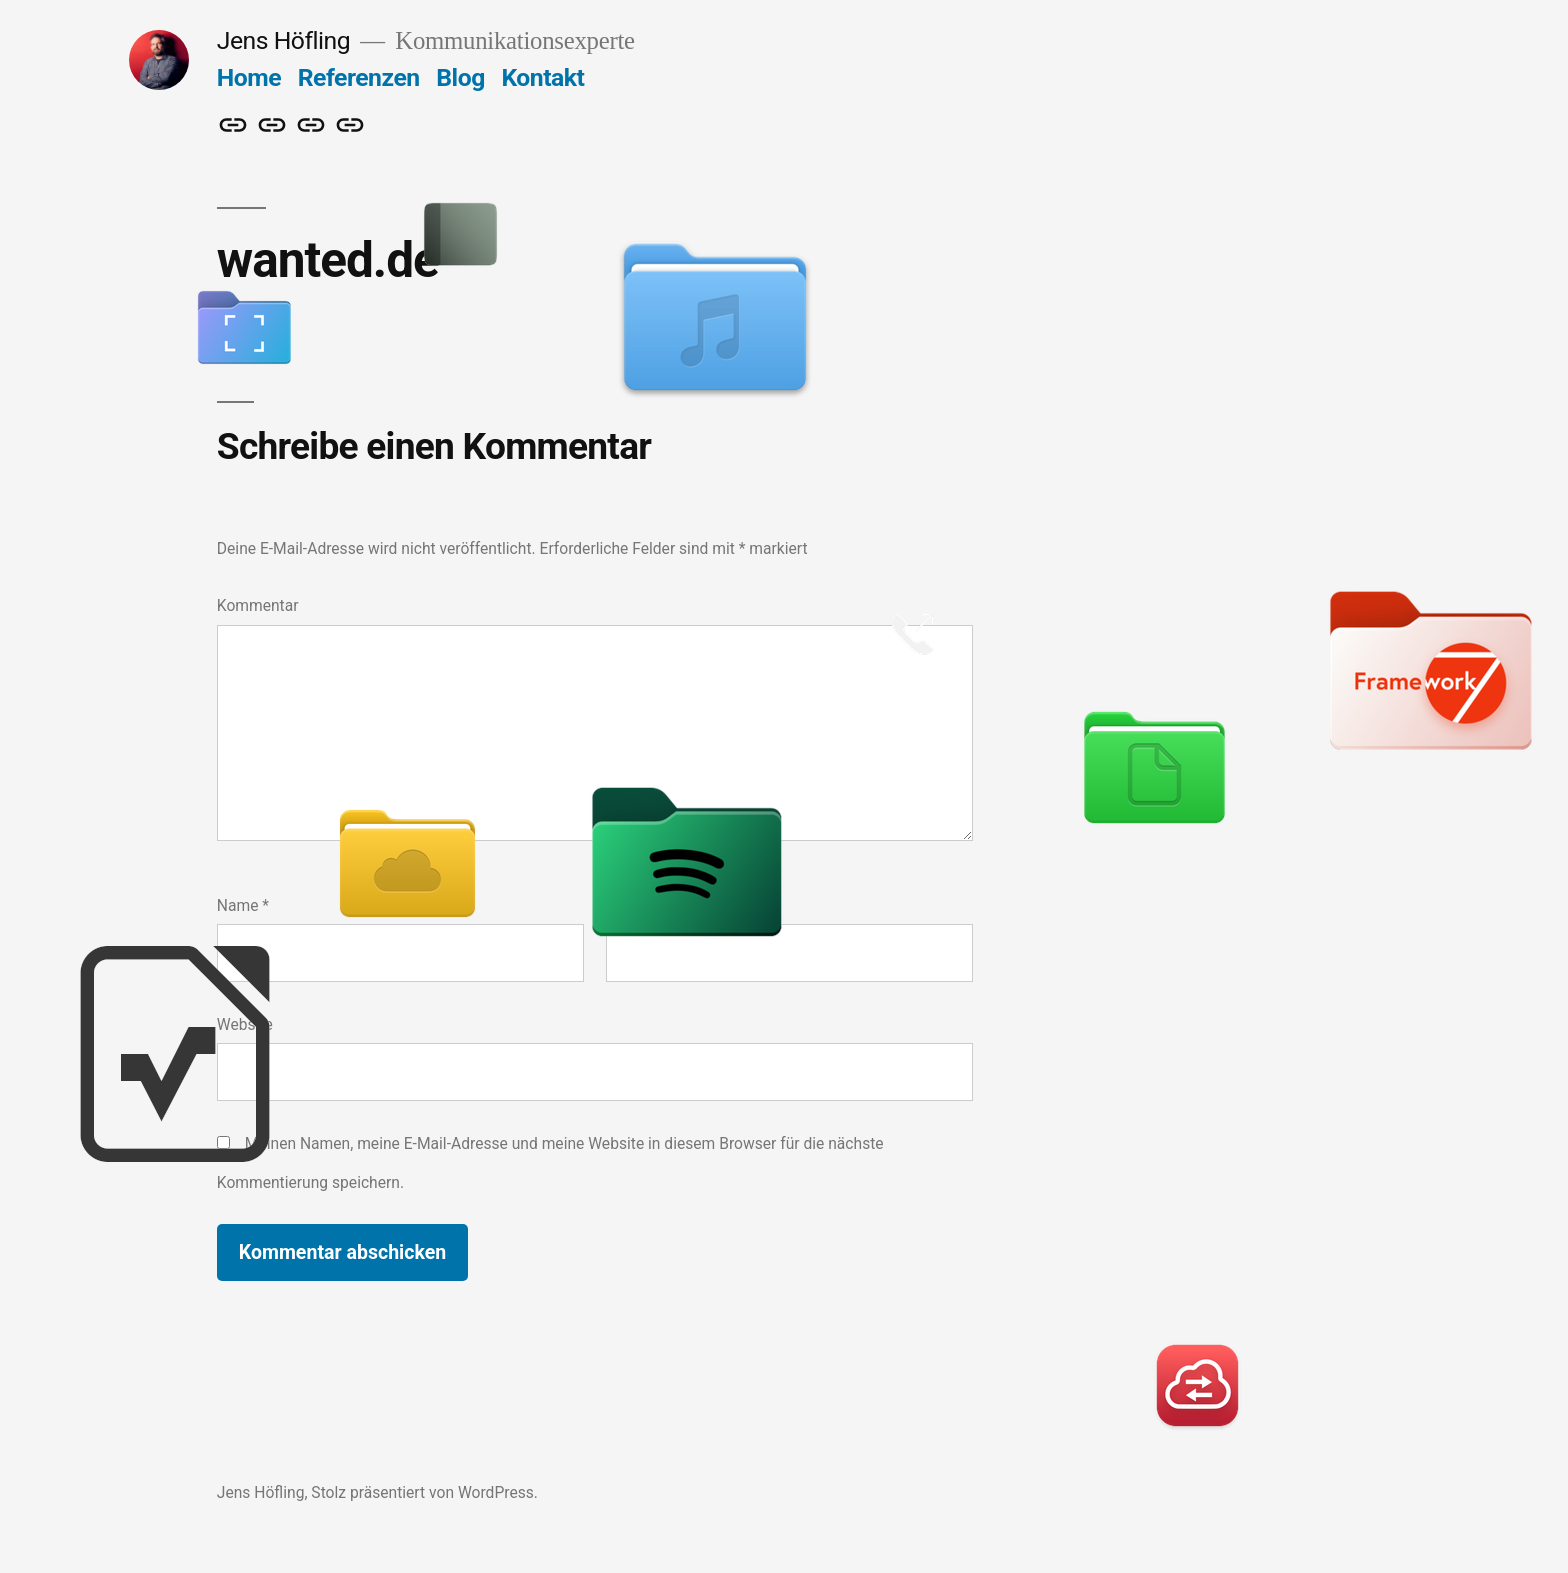 The image size is (1568, 1573). Describe the element at coordinates (912, 634) in the screenshot. I see `indicates an outgoing call was made` at that location.